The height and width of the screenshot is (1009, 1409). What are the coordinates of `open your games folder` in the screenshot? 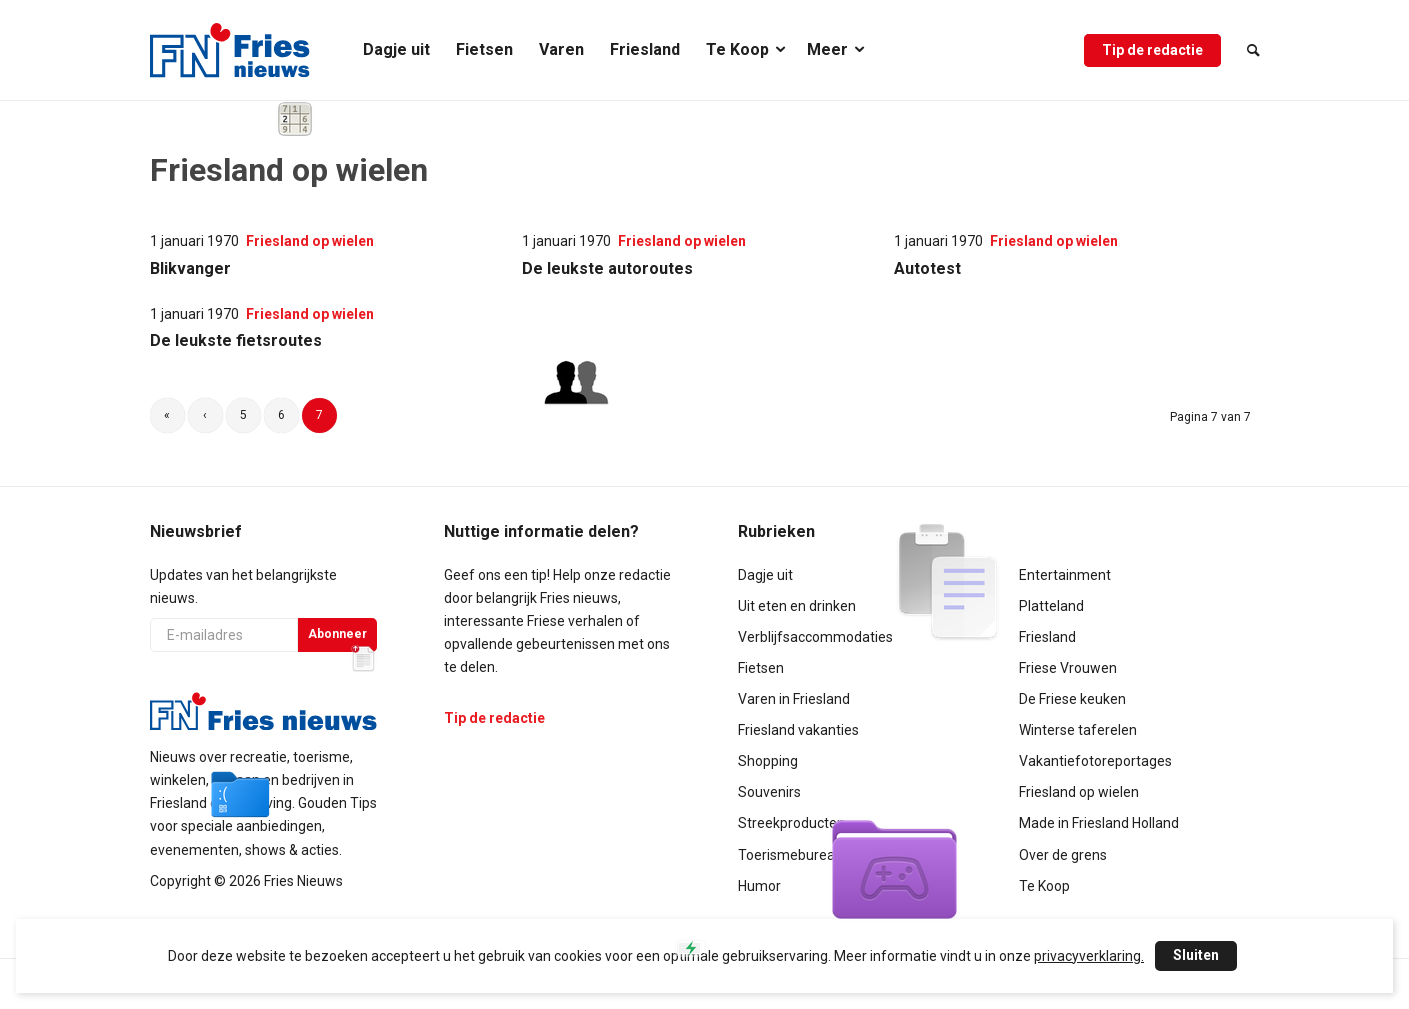 It's located at (894, 869).